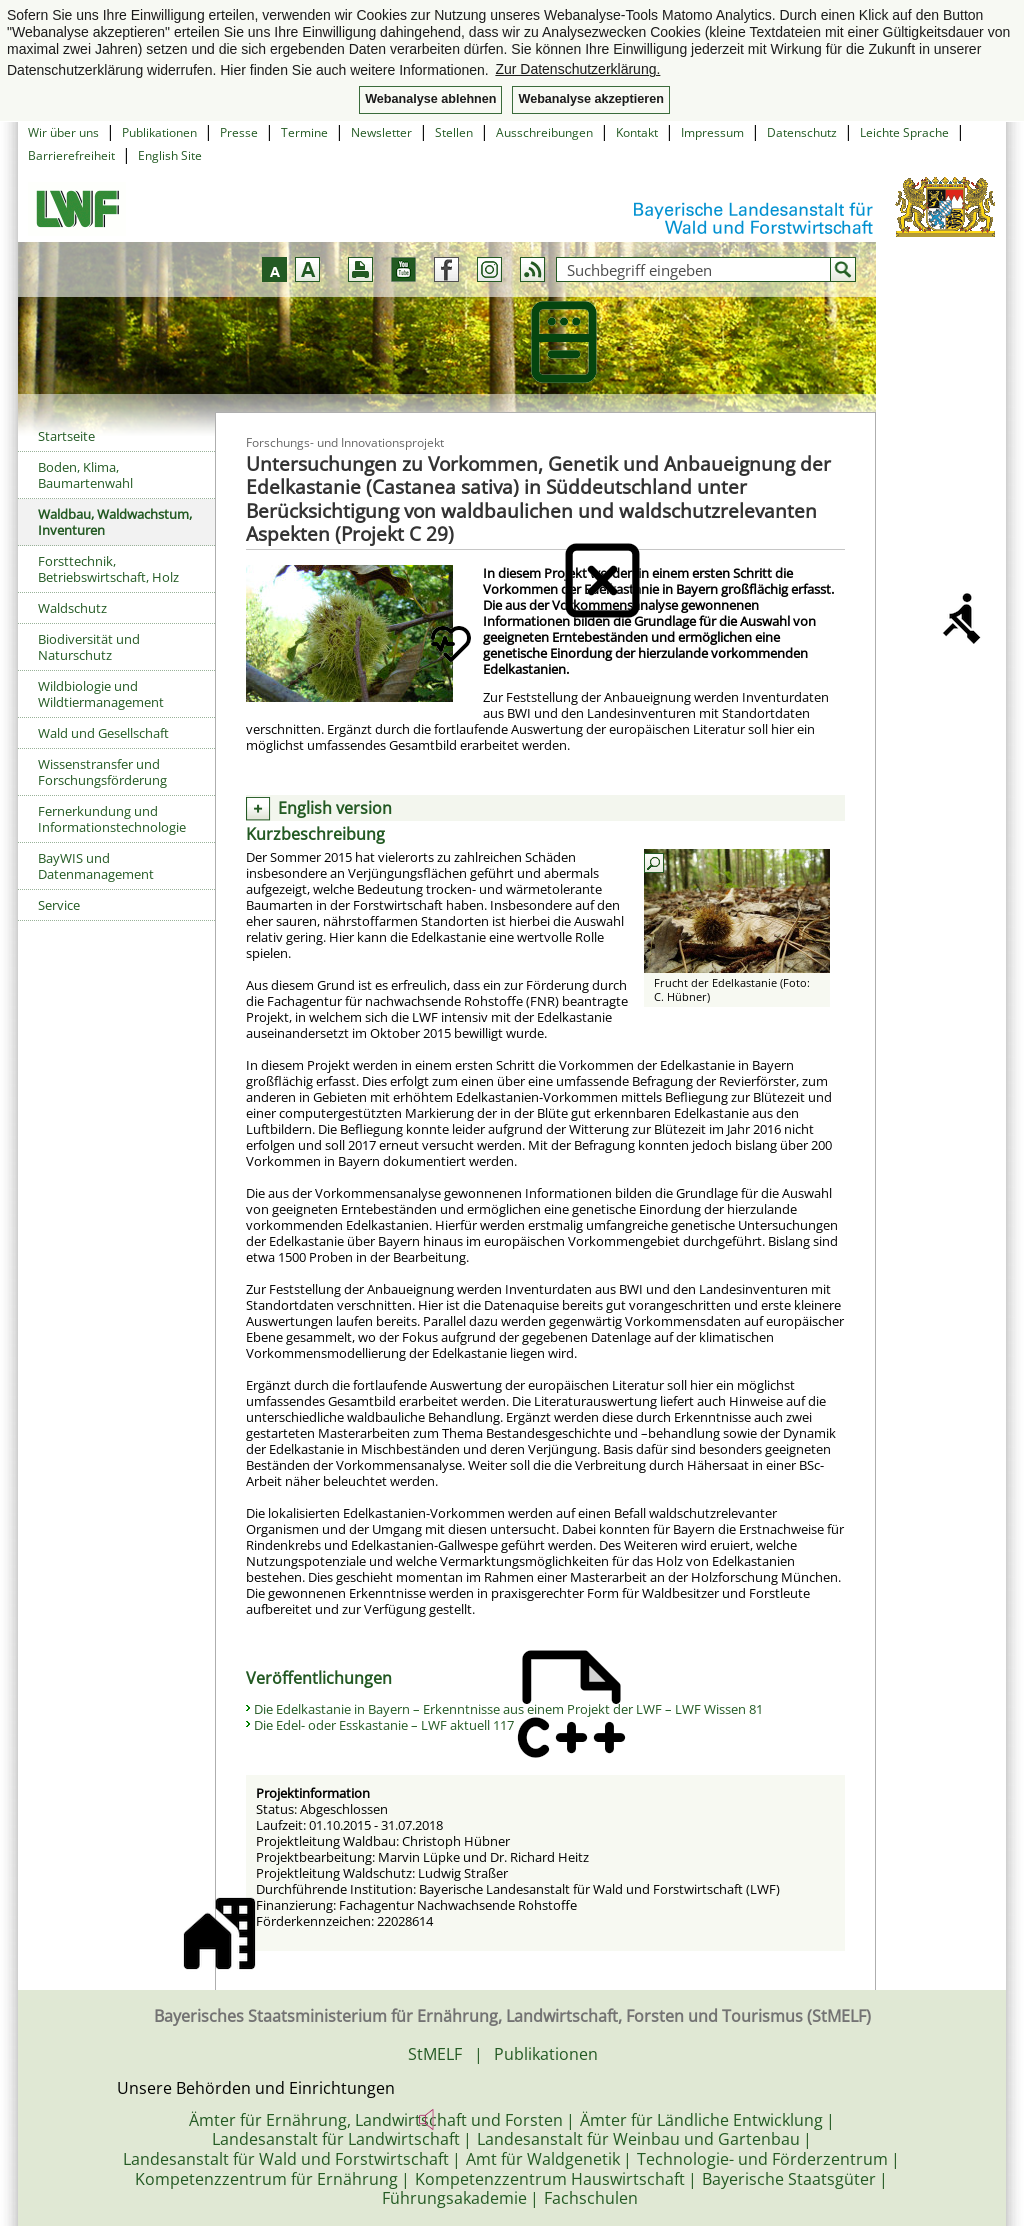  What do you see at coordinates (960, 617) in the screenshot?
I see `access rowing or kayaking activities` at bounding box center [960, 617].